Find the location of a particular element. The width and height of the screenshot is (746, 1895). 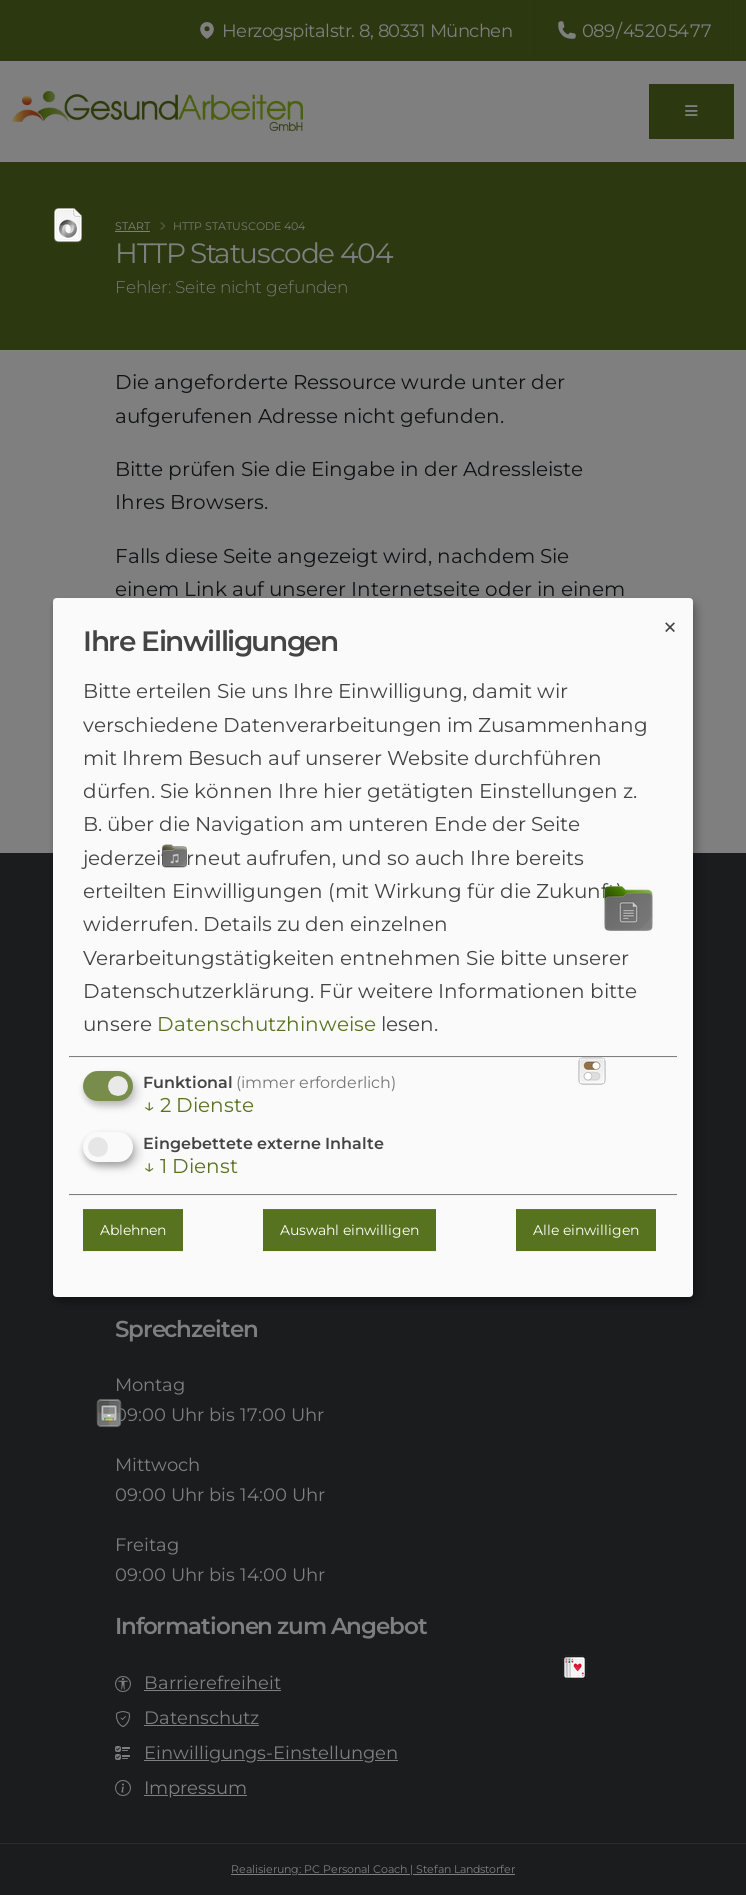

open solitaire card game is located at coordinates (574, 1667).